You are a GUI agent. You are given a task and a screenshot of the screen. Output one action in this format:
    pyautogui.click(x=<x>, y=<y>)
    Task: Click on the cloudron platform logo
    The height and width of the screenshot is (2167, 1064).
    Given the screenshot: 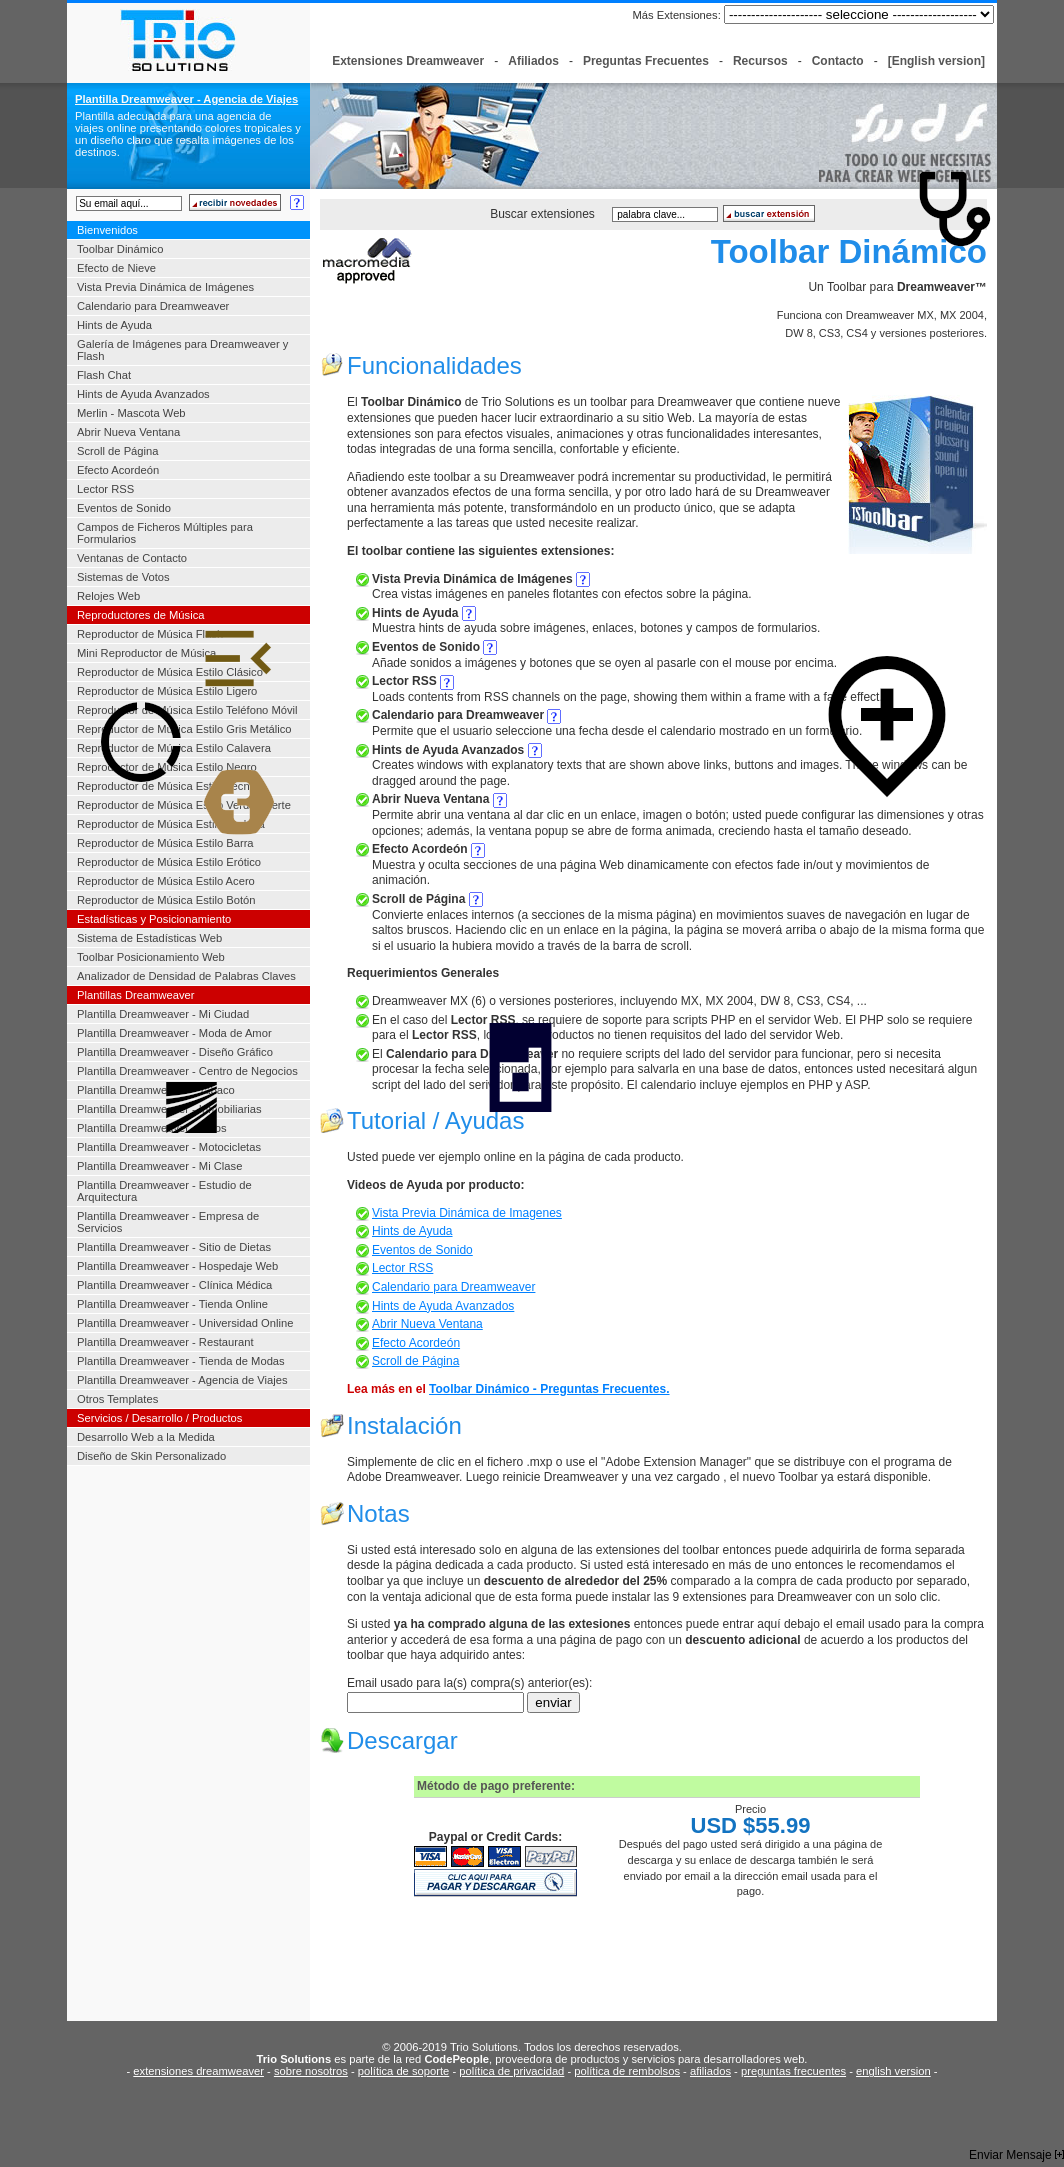 What is the action you would take?
    pyautogui.click(x=239, y=802)
    